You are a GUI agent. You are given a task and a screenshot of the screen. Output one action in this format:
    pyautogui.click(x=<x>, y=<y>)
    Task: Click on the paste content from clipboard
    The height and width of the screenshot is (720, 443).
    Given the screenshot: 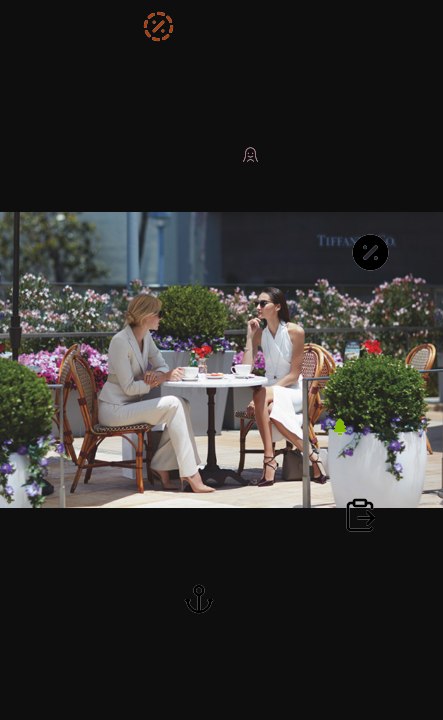 What is the action you would take?
    pyautogui.click(x=360, y=515)
    